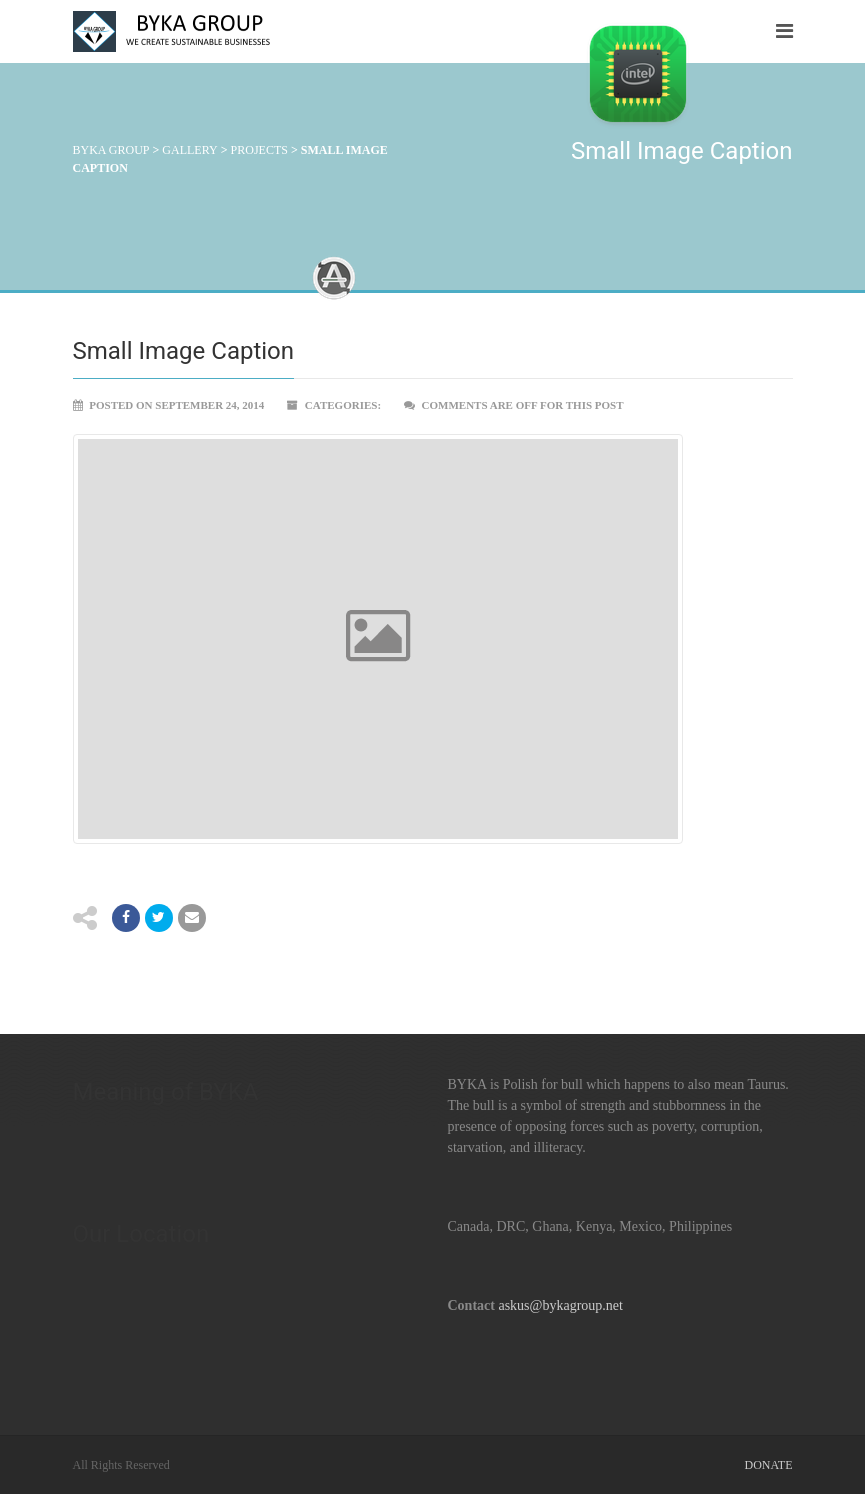  What do you see at coordinates (638, 74) in the screenshot?
I see `open cpu frequency monitoring app` at bounding box center [638, 74].